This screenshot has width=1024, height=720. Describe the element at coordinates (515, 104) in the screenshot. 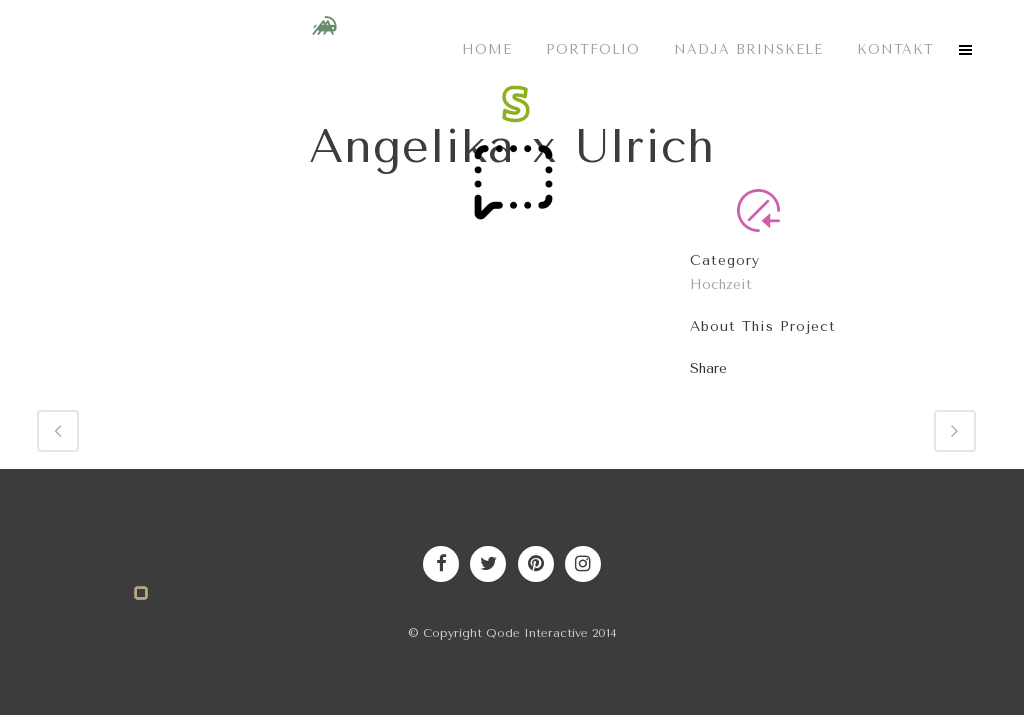

I see `connect to Stripe payment services` at that location.